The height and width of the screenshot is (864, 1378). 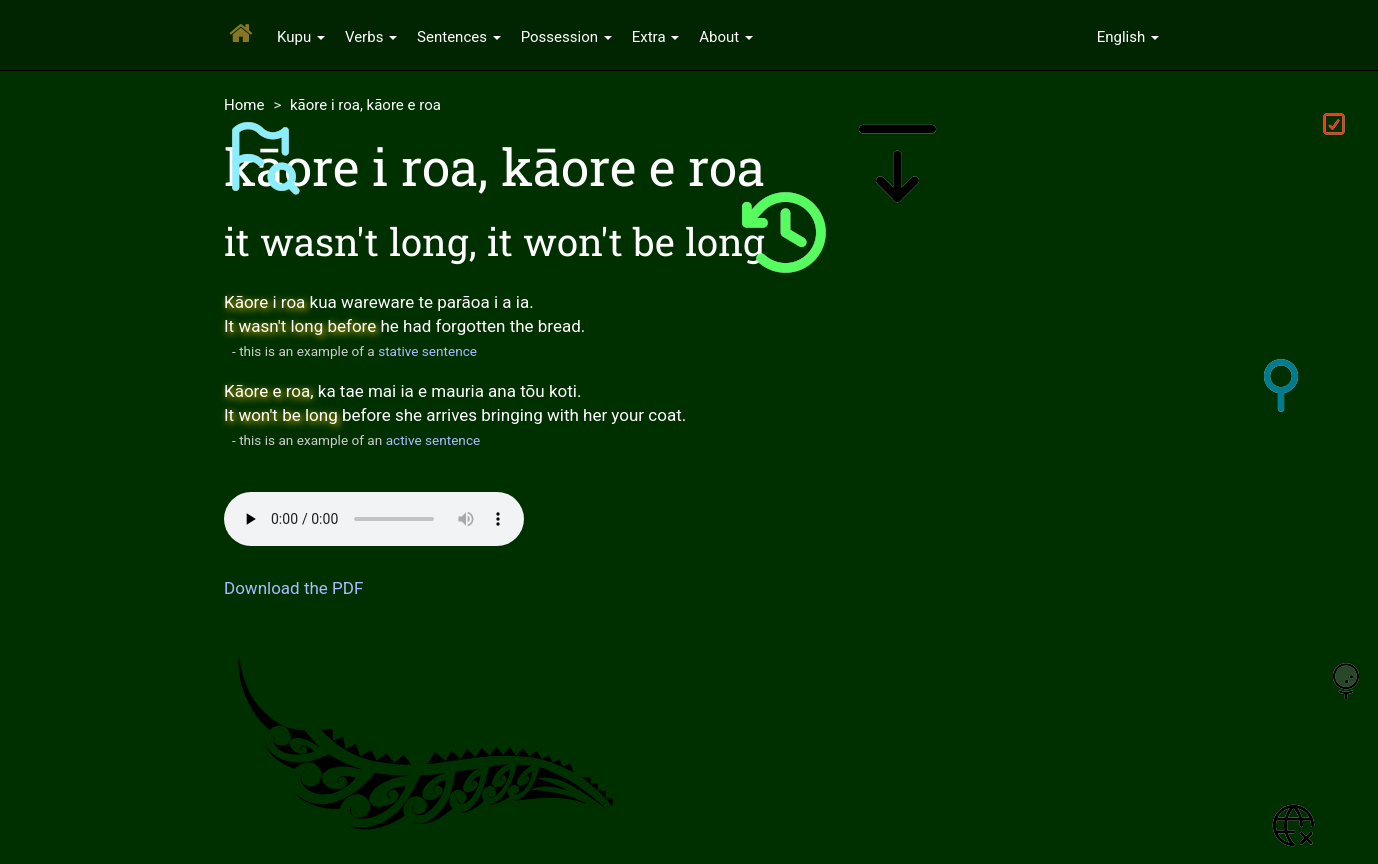 I want to click on view history or recent activity, so click(x=785, y=232).